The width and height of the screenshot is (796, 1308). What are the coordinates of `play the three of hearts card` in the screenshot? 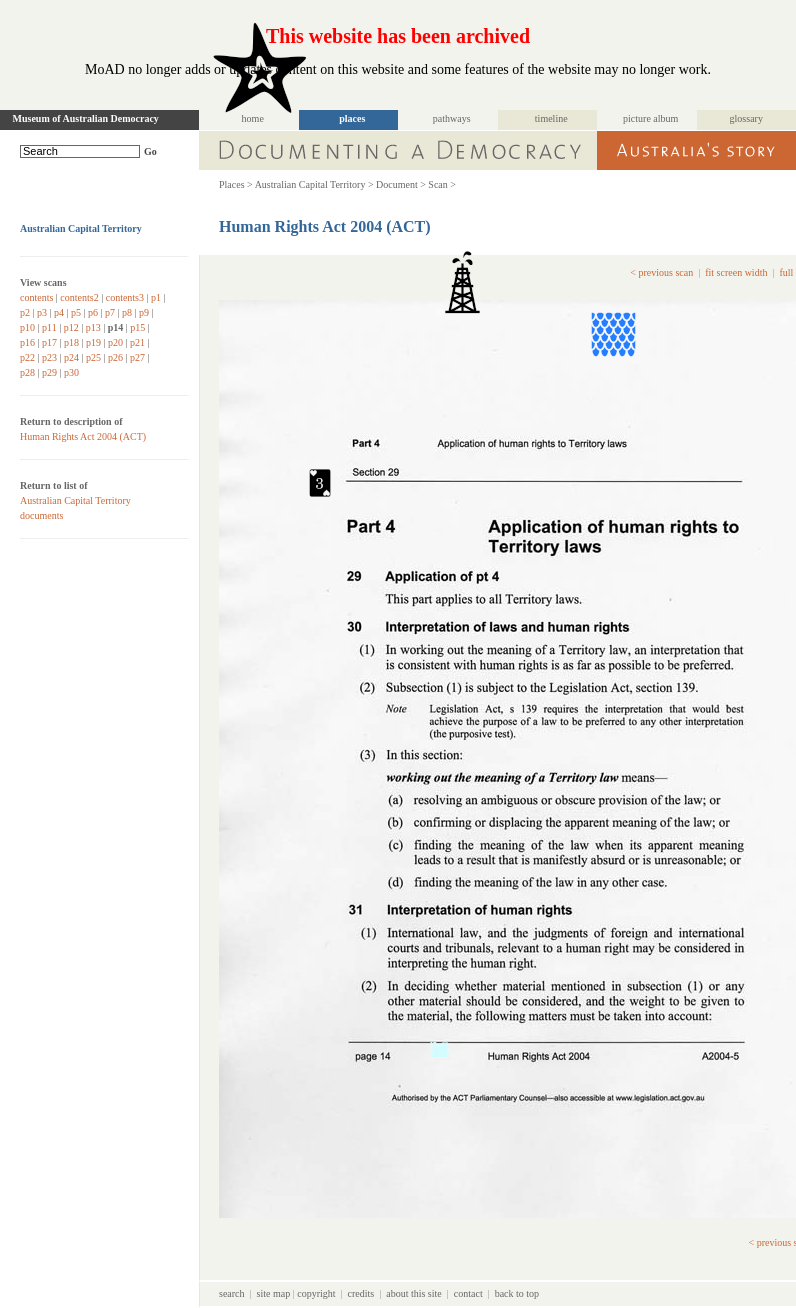 It's located at (320, 483).